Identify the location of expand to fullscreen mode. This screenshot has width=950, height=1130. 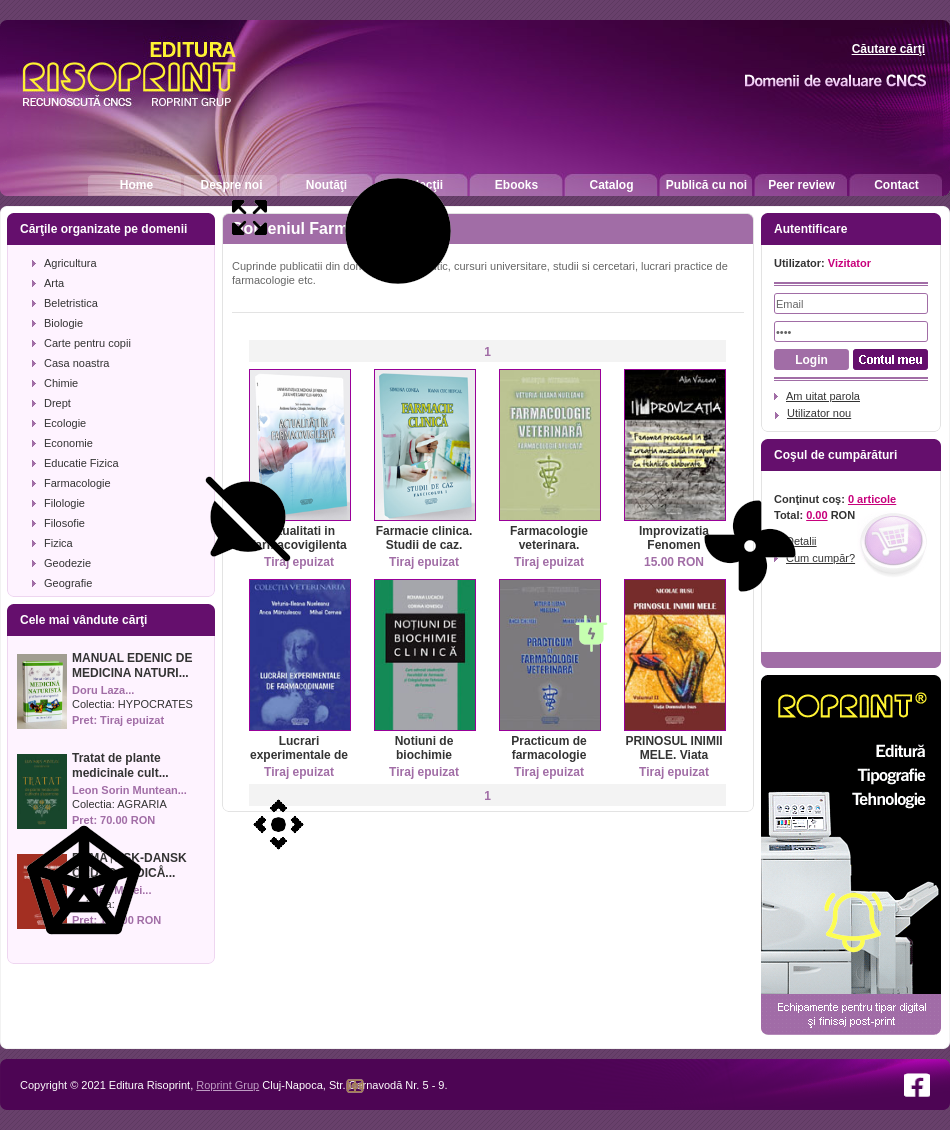
(249, 217).